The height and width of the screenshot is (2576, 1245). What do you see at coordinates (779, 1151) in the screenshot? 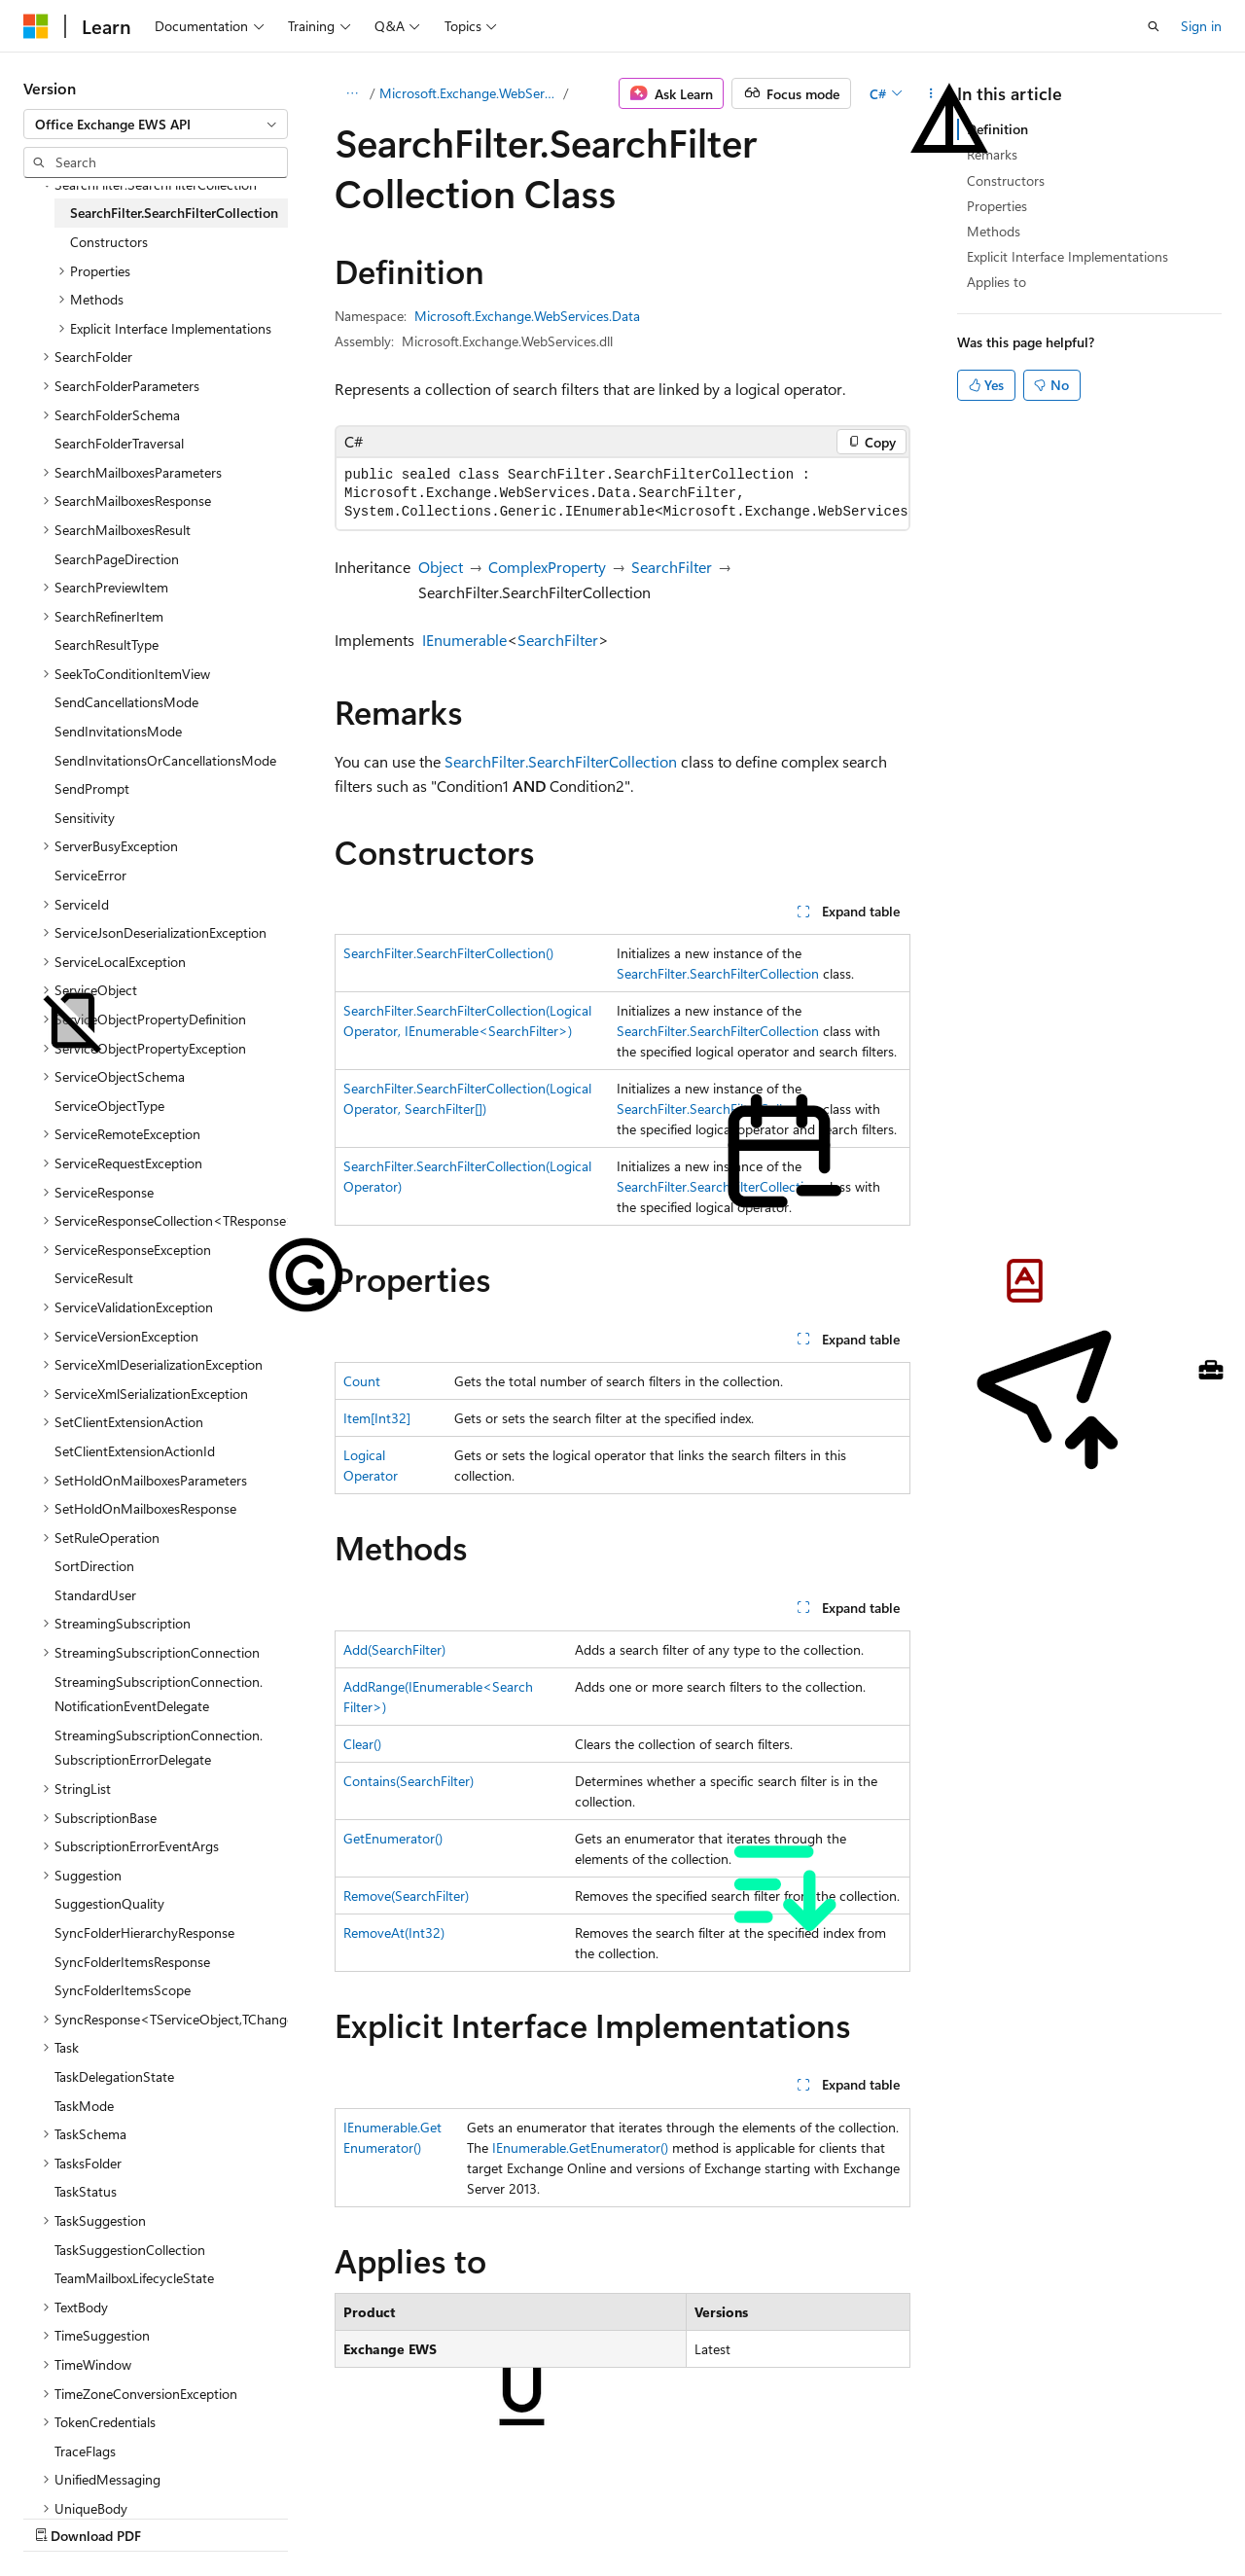
I see `remove an event from your calendar` at bounding box center [779, 1151].